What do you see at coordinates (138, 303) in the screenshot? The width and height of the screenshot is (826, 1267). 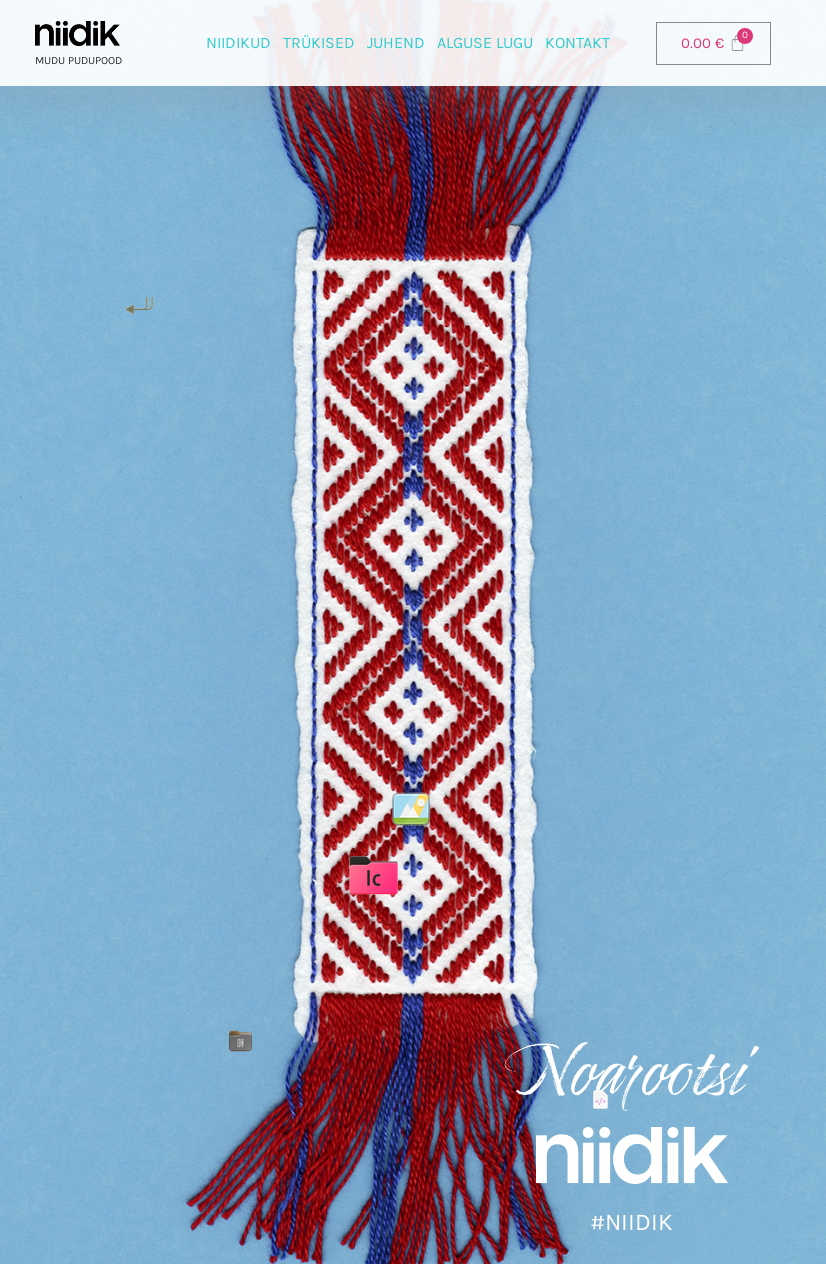 I see `reply to all recipients of an email` at bounding box center [138, 303].